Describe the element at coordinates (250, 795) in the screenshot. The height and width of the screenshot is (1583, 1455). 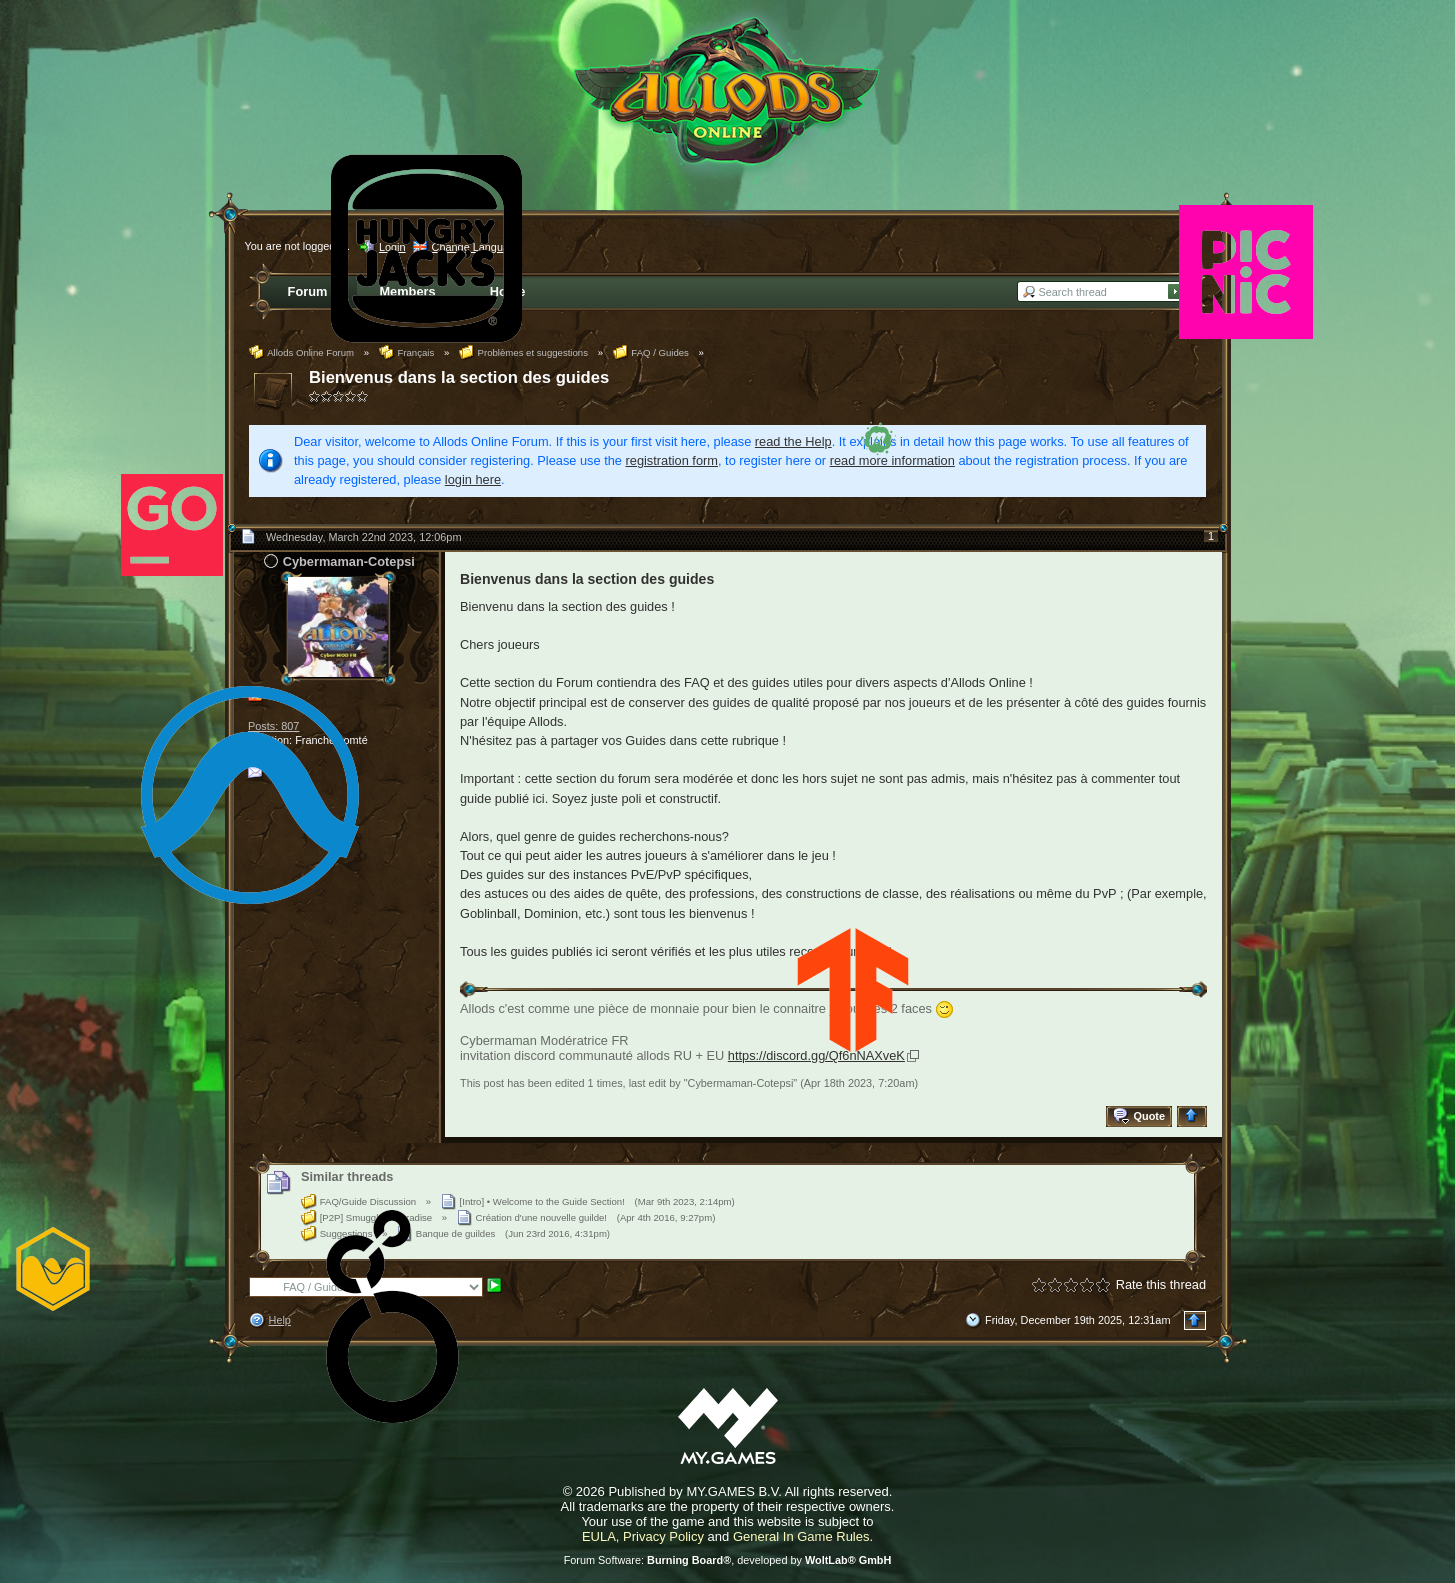
I see `open Pro Tools application` at that location.